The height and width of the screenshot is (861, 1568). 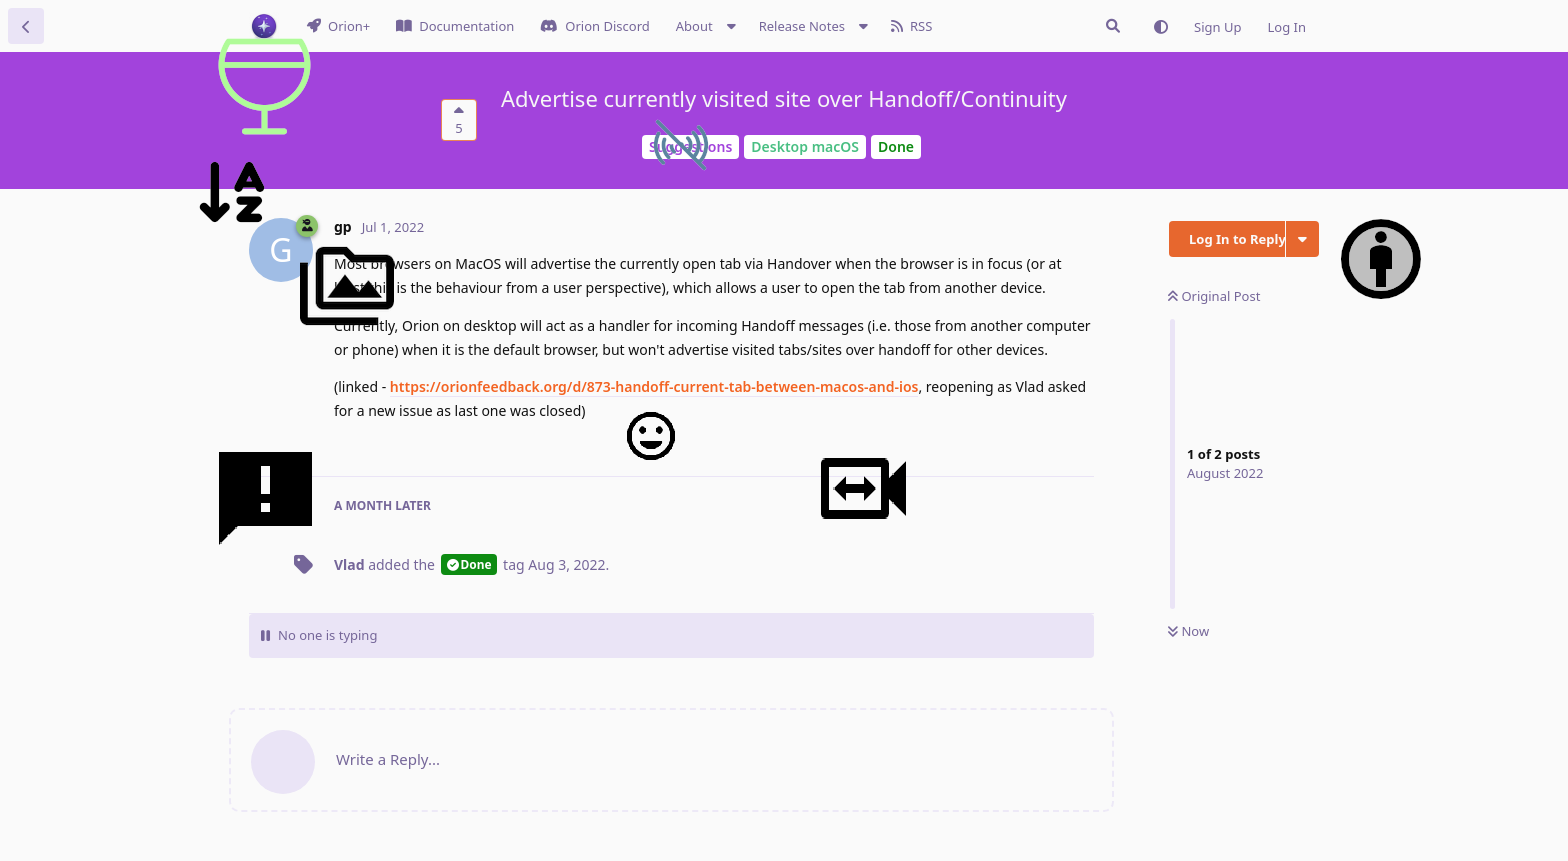 I want to click on view wine or beverage menu, so click(x=264, y=84).